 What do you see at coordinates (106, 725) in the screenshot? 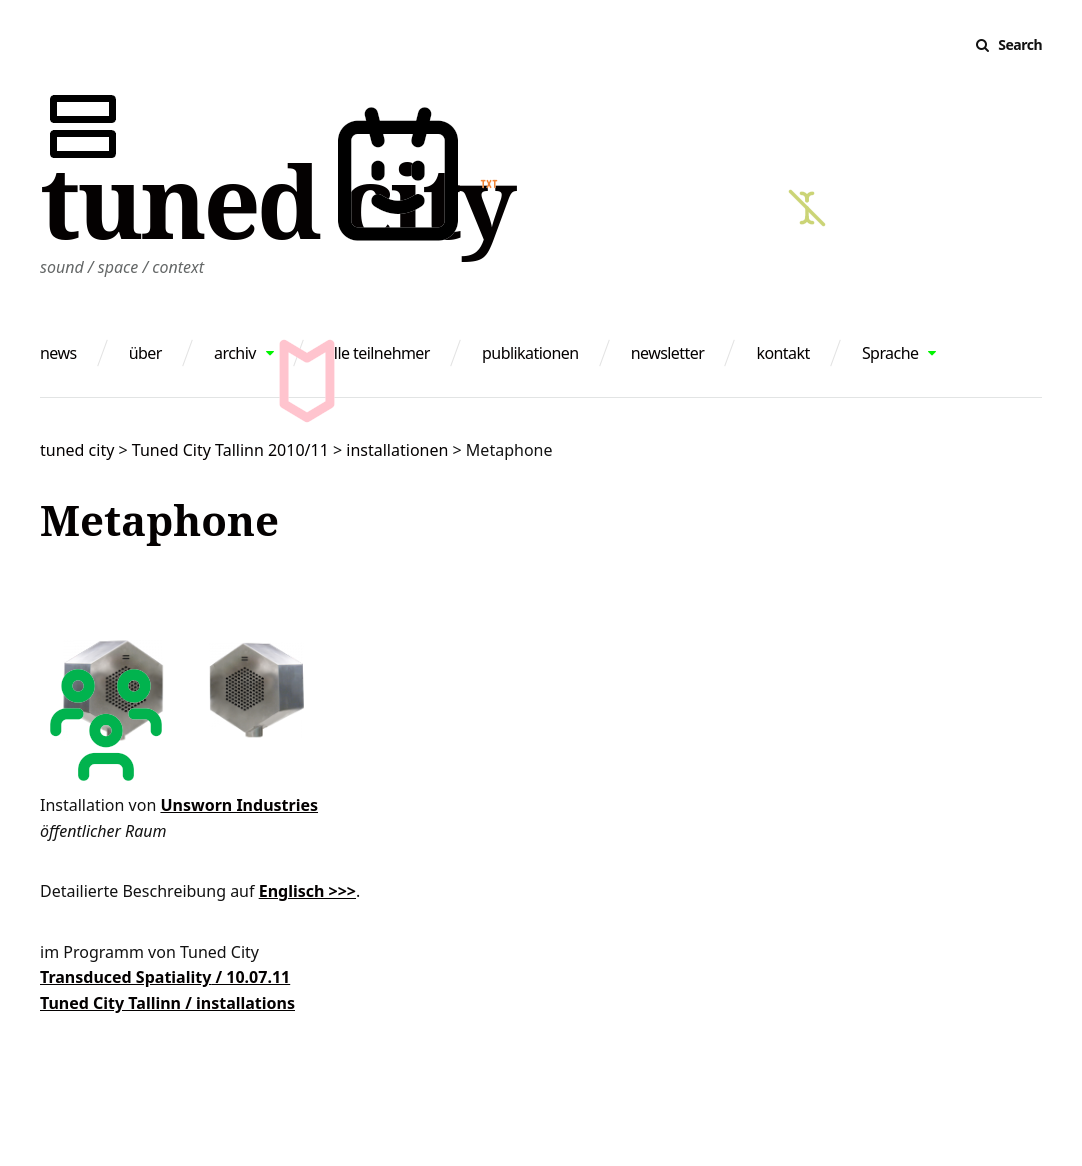
I see `view group members or team roster` at bounding box center [106, 725].